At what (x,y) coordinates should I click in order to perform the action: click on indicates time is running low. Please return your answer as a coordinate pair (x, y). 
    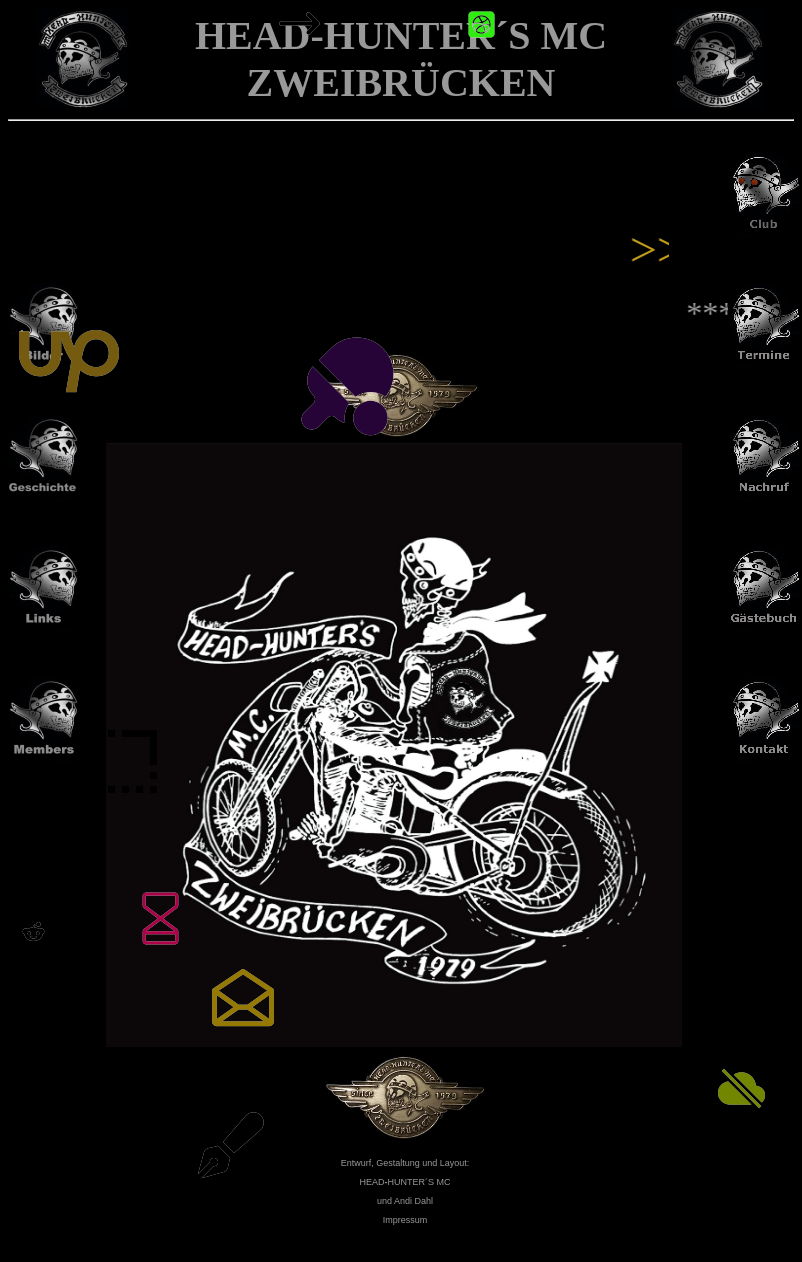
    Looking at the image, I should click on (160, 918).